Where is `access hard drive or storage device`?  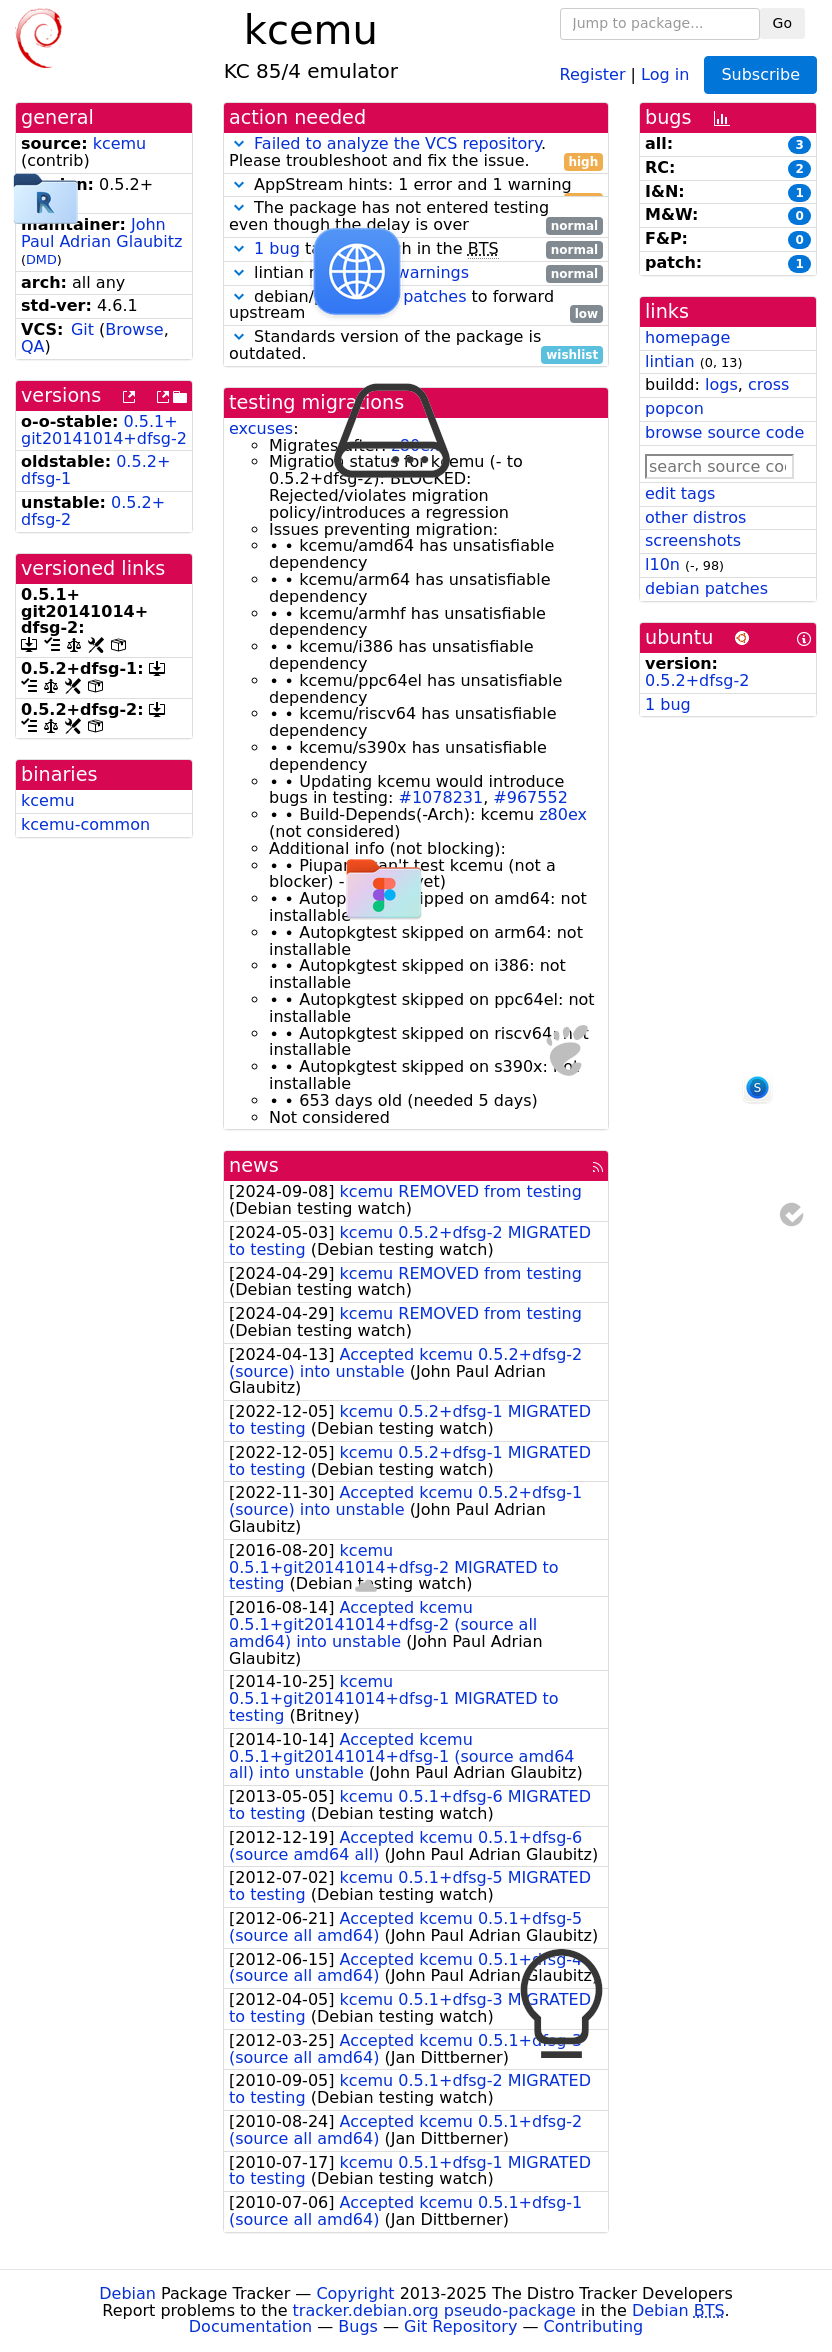
access hard drive or storage device is located at coordinates (392, 427).